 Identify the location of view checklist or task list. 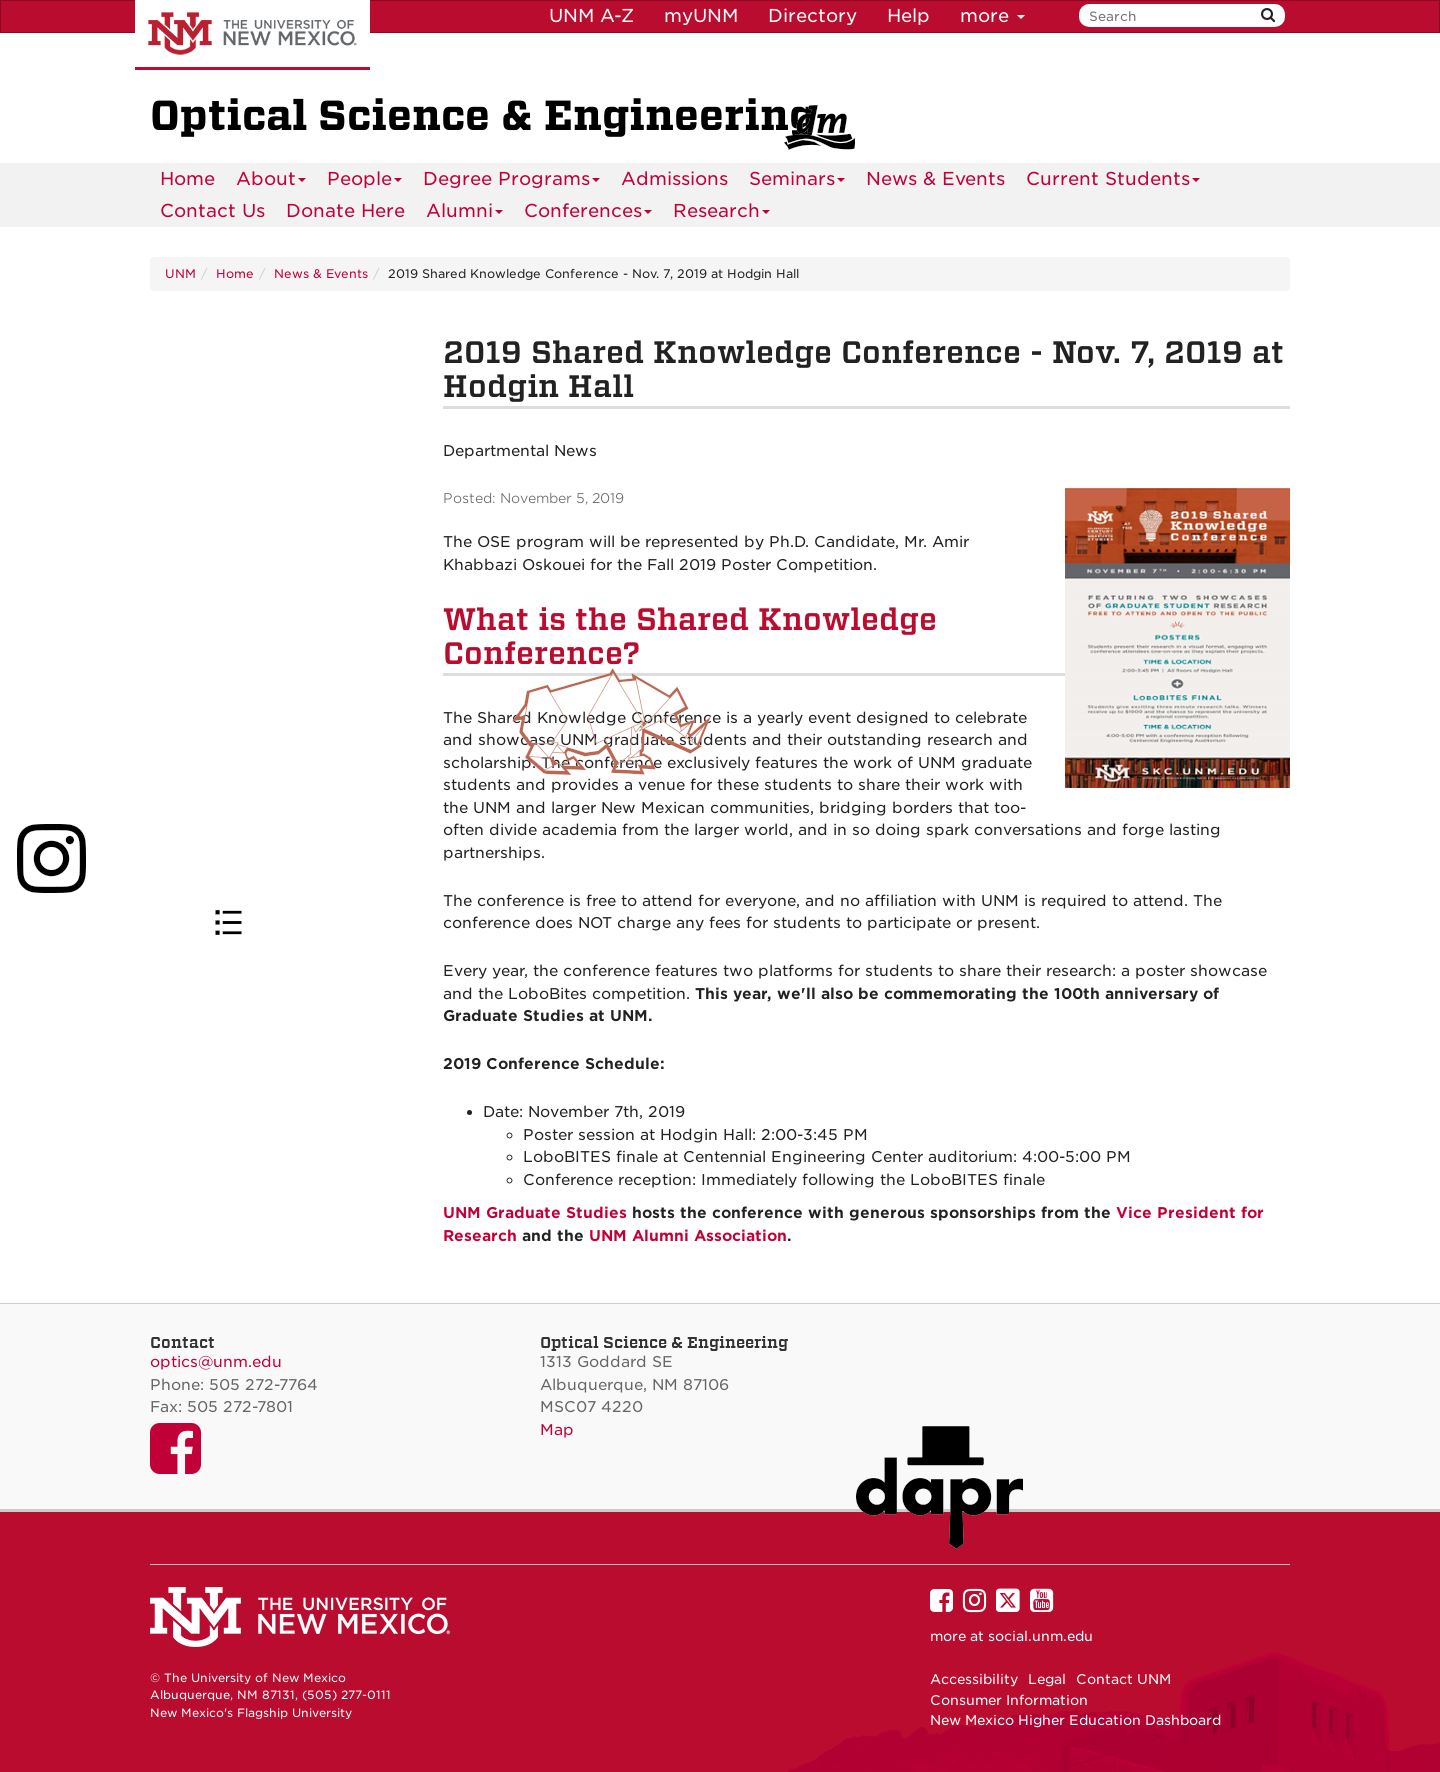
(228, 922).